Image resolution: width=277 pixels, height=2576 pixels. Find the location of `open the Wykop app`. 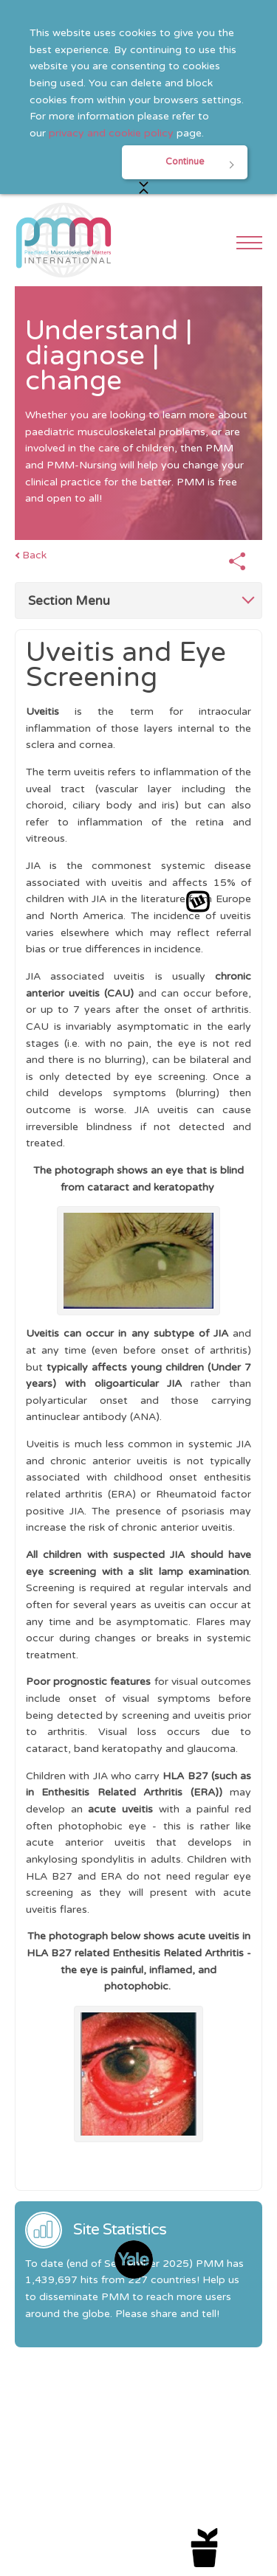

open the Wykop app is located at coordinates (198, 901).